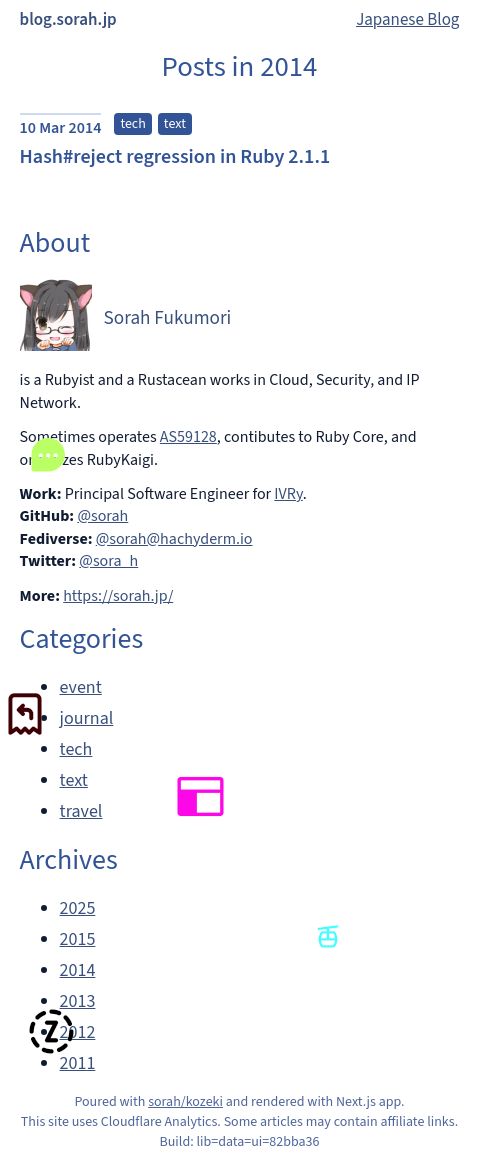 The height and width of the screenshot is (1166, 494). What do you see at coordinates (47, 455) in the screenshot?
I see `open chat or messaging` at bounding box center [47, 455].